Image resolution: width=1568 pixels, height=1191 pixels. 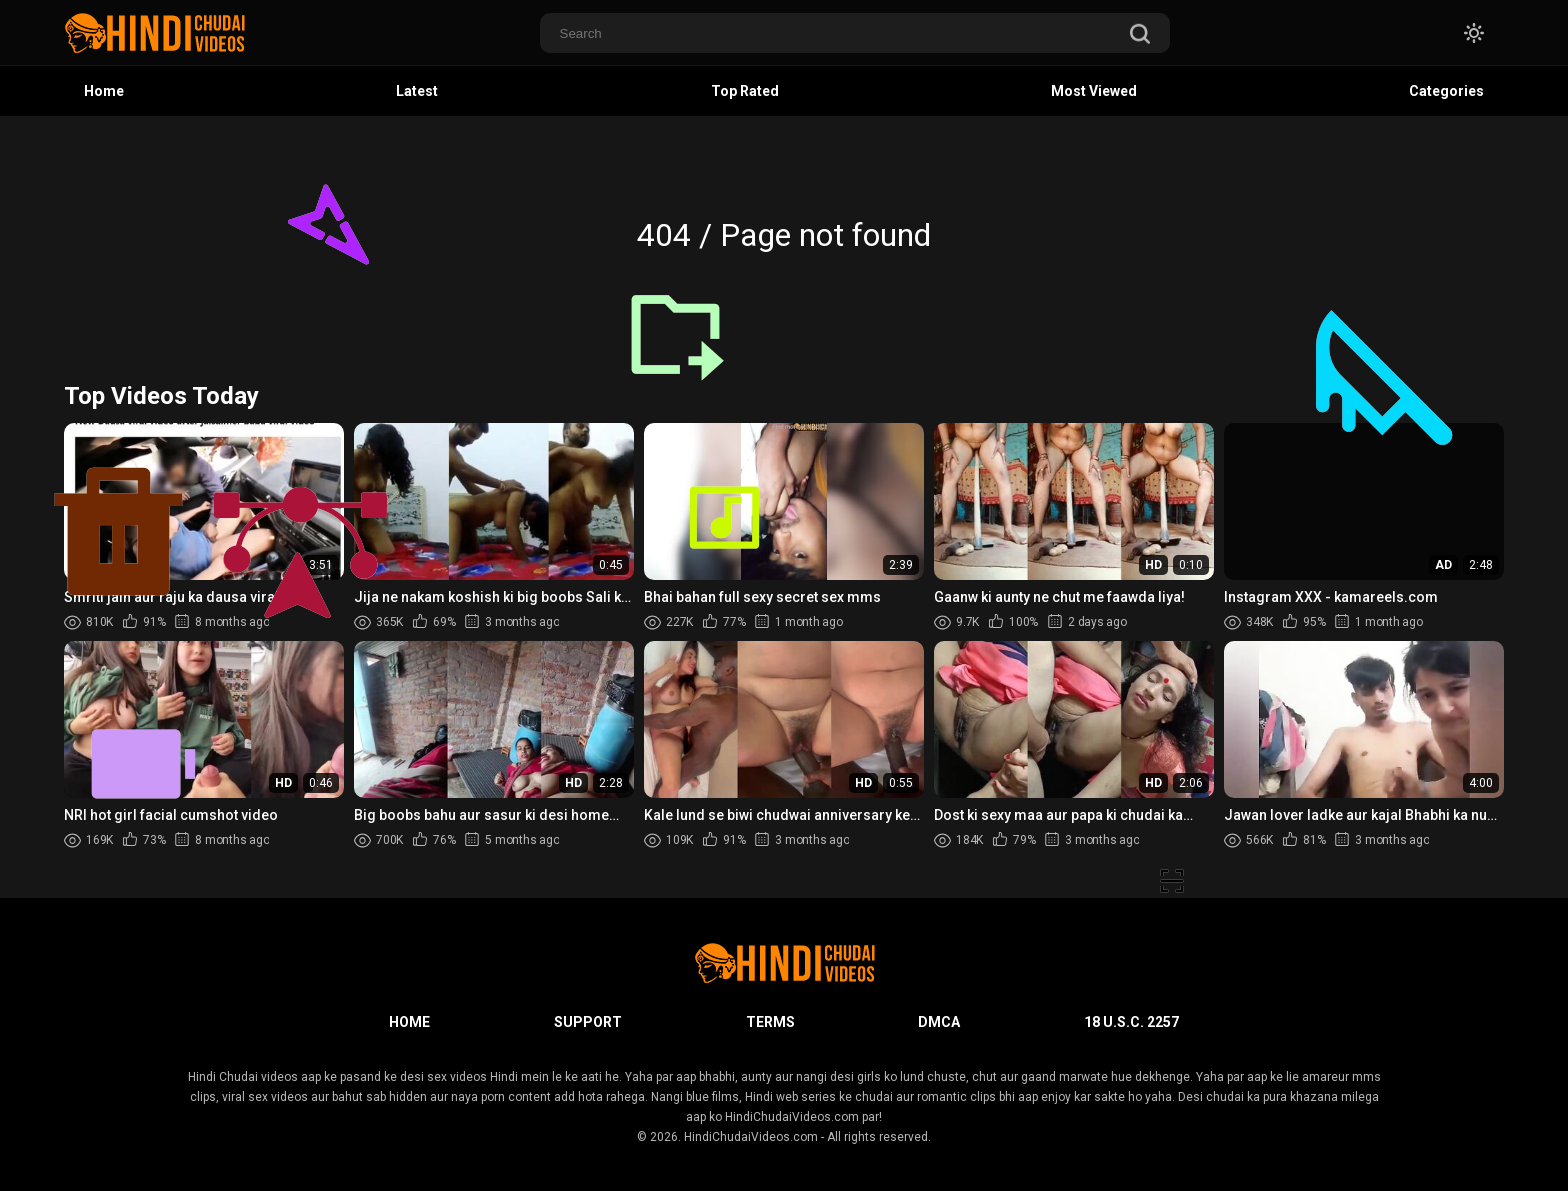 What do you see at coordinates (141, 764) in the screenshot?
I see `indicates current battery level` at bounding box center [141, 764].